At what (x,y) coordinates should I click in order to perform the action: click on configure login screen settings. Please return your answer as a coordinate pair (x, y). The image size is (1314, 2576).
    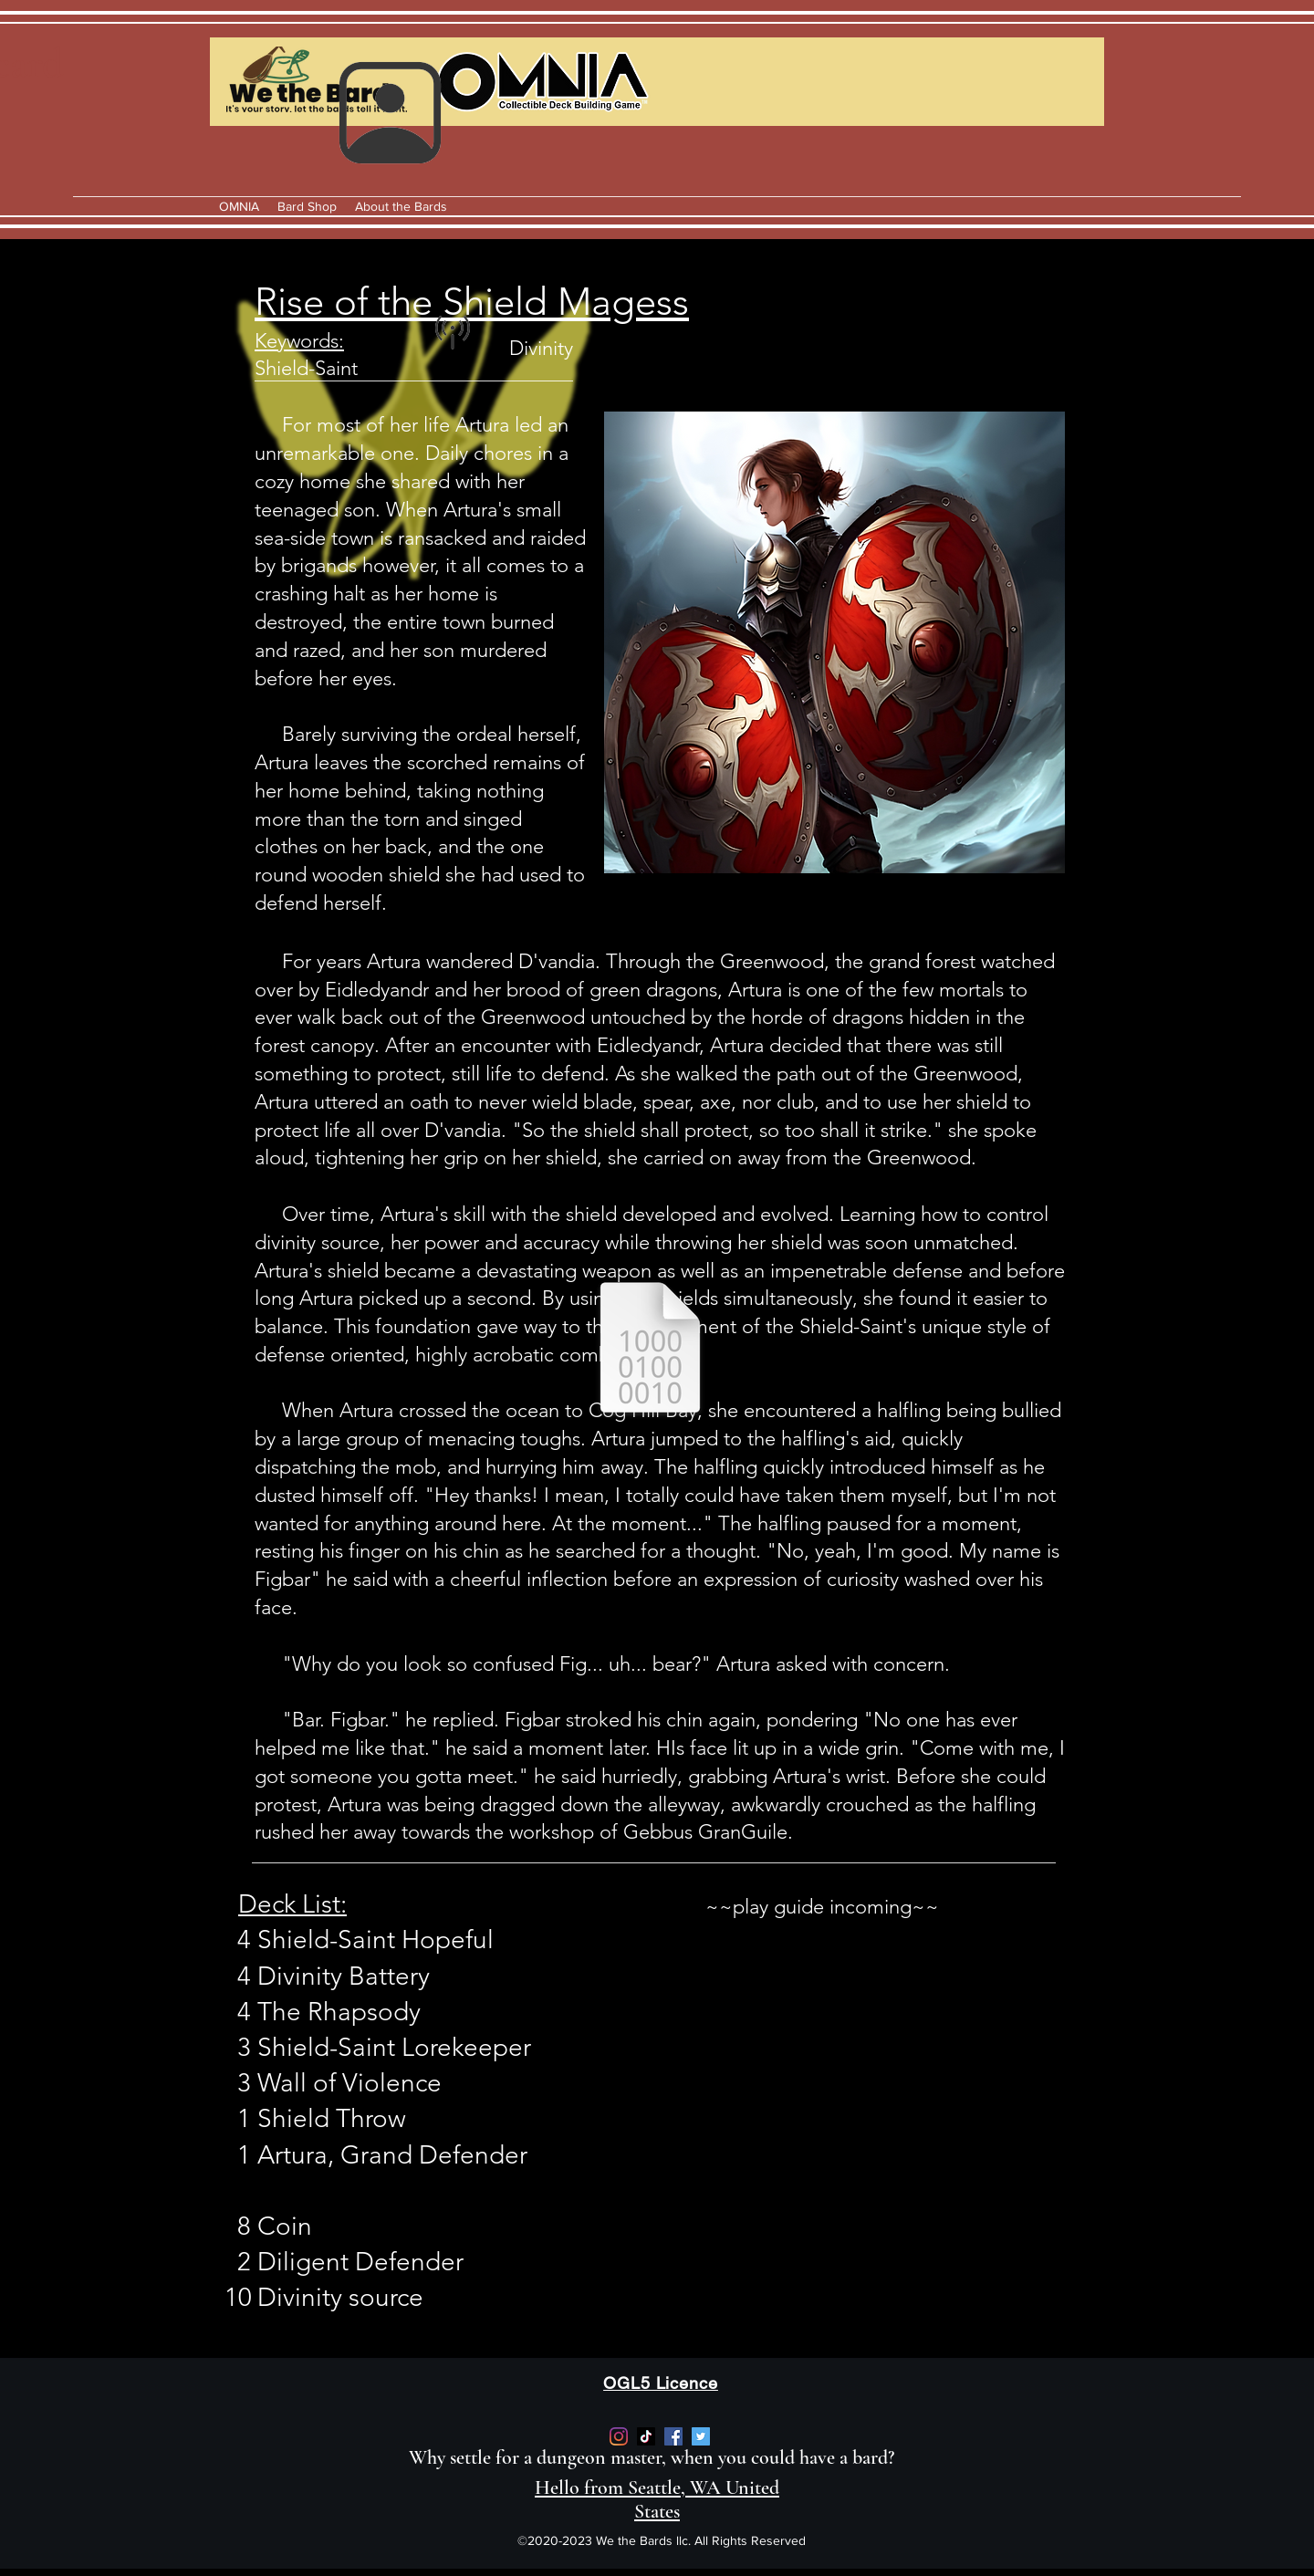
    Looking at the image, I should click on (390, 112).